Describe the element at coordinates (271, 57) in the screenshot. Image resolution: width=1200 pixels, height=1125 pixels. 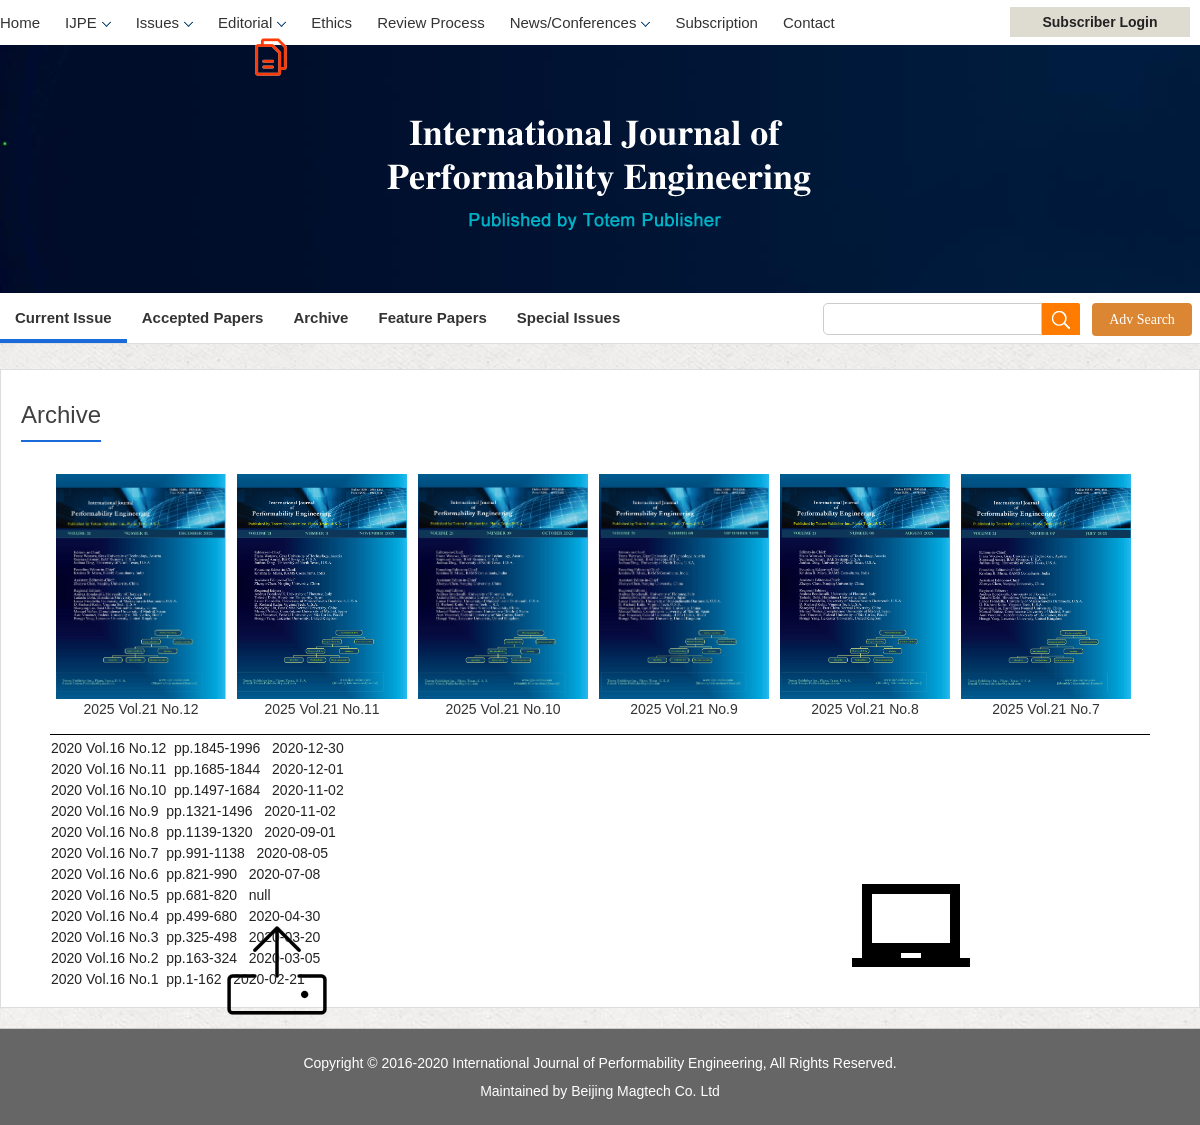
I see `view all files` at that location.